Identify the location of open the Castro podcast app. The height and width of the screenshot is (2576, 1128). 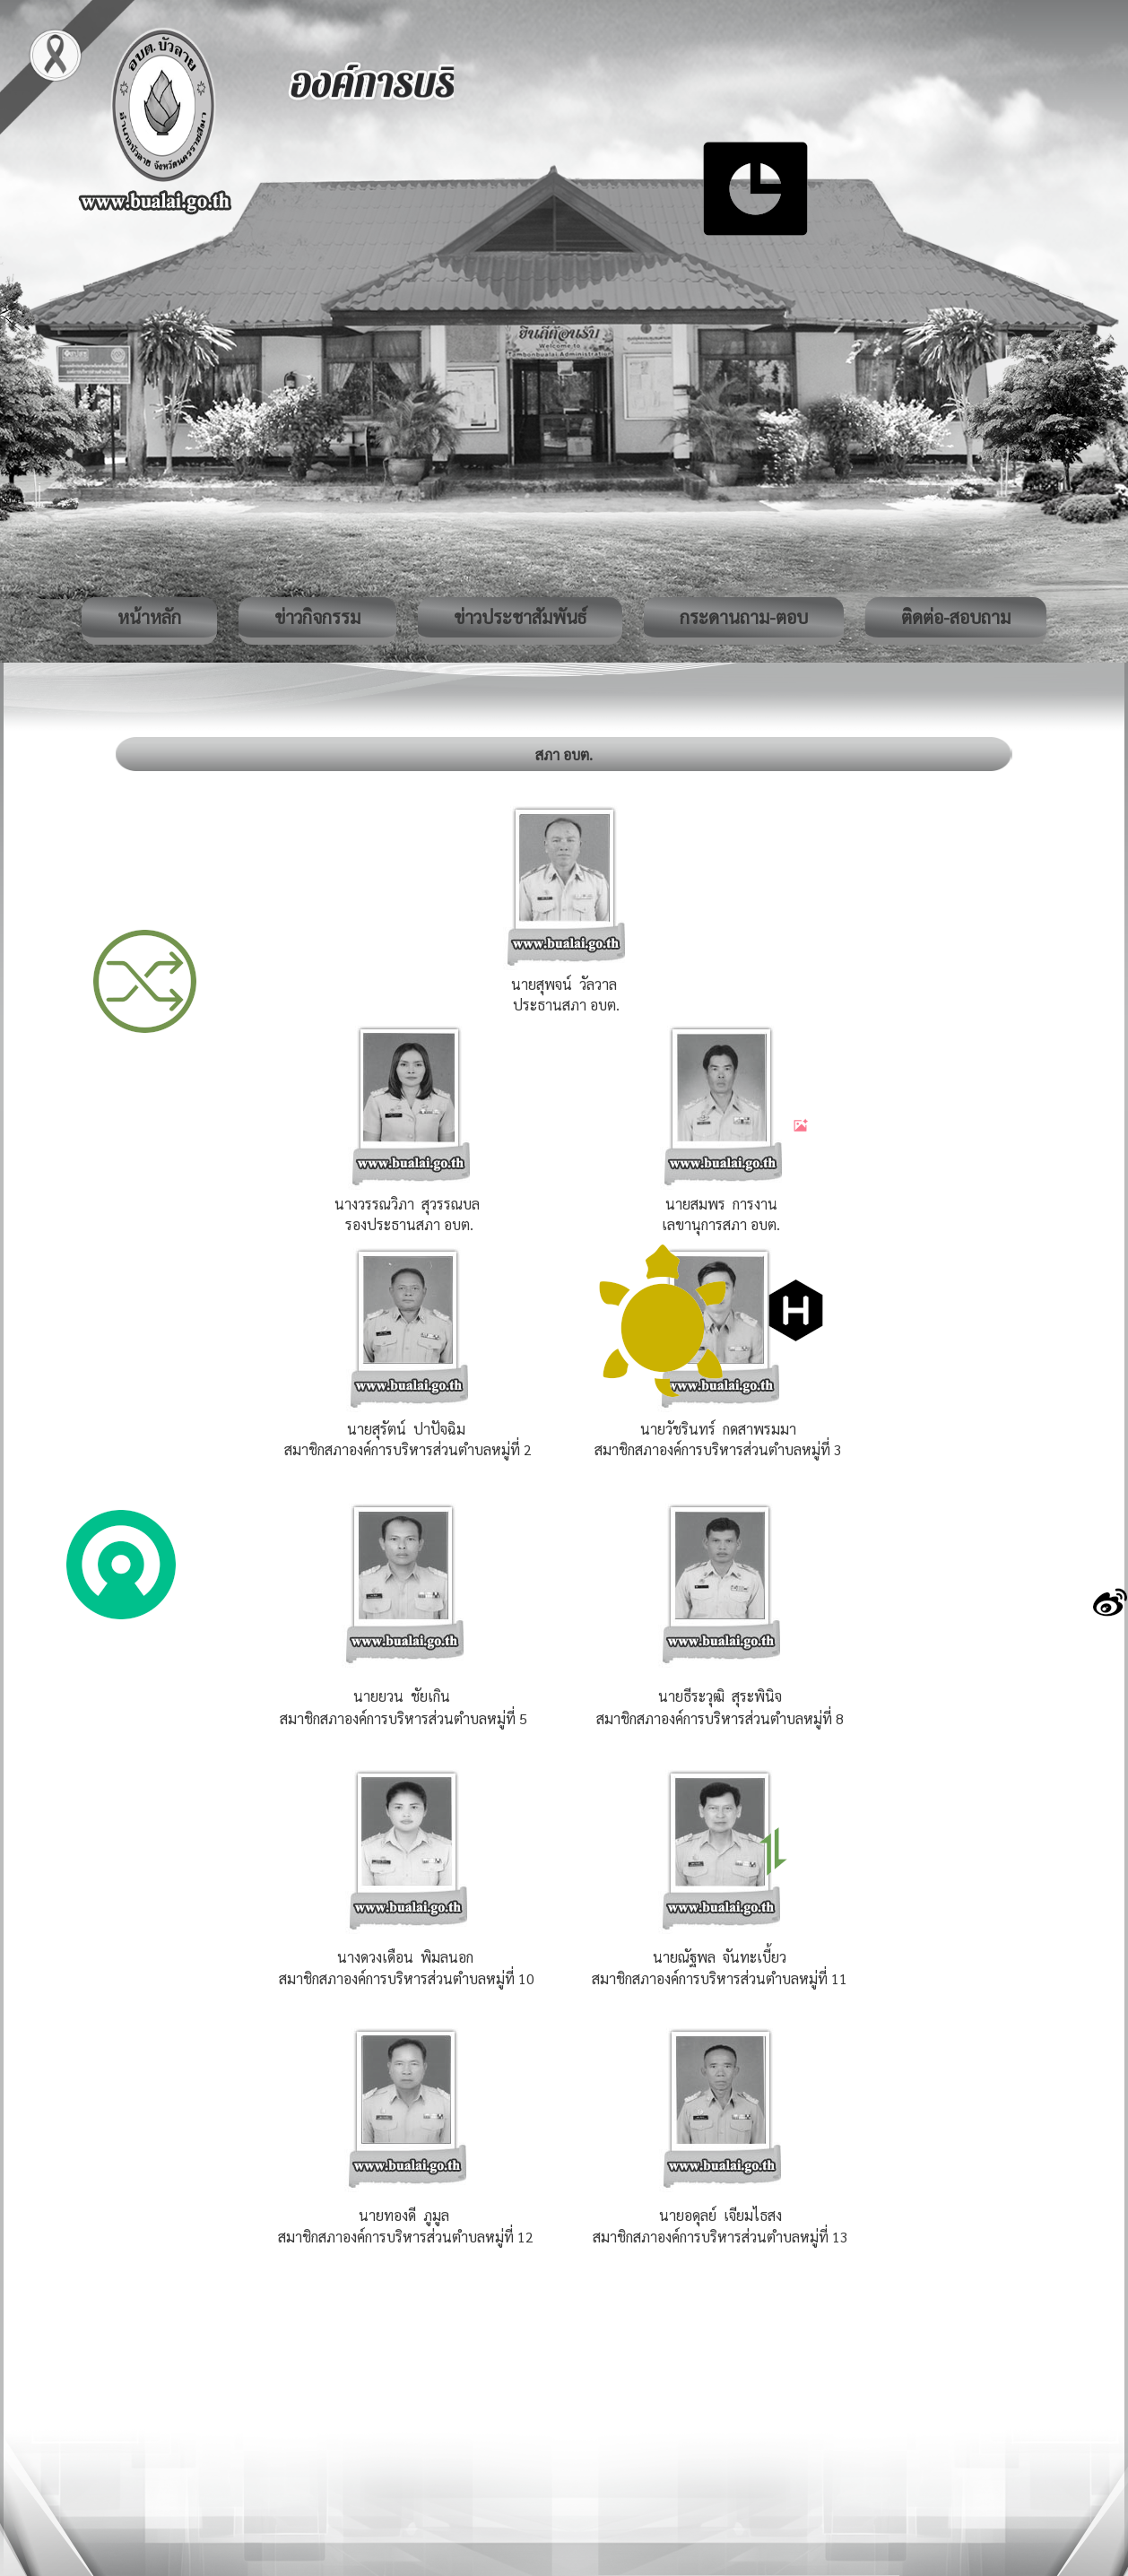
(121, 1565).